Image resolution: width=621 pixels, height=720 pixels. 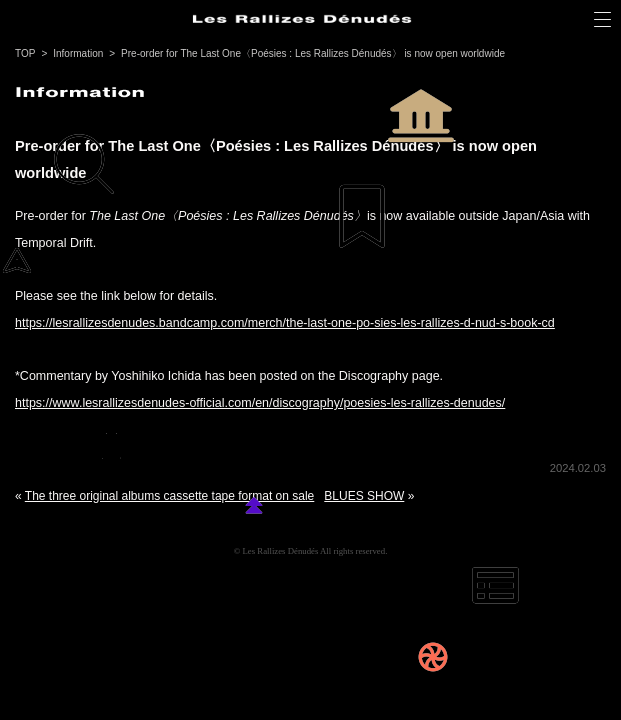 What do you see at coordinates (495, 585) in the screenshot?
I see `view data in table format` at bounding box center [495, 585].